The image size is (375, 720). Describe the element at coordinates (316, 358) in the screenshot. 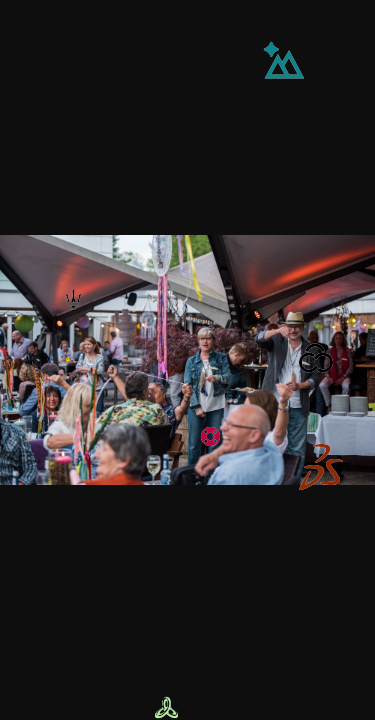

I see `contabo cloud hosting services logo` at that location.